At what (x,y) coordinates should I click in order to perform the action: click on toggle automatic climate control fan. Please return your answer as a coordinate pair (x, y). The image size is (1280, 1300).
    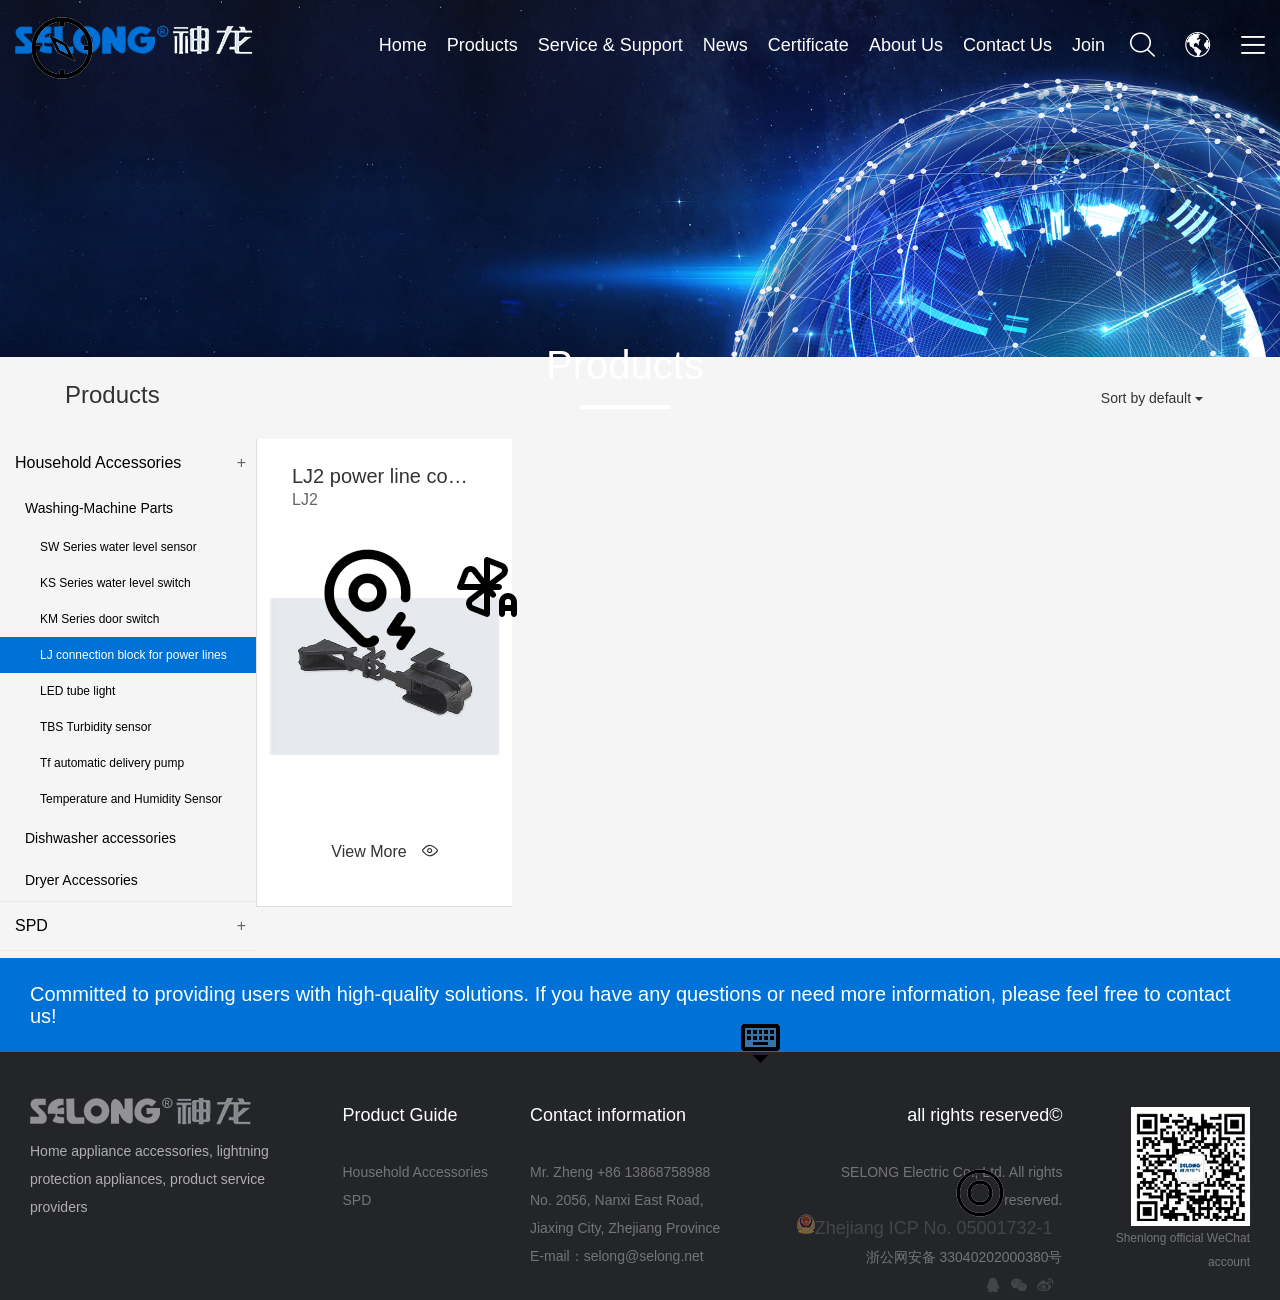
    Looking at the image, I should click on (487, 587).